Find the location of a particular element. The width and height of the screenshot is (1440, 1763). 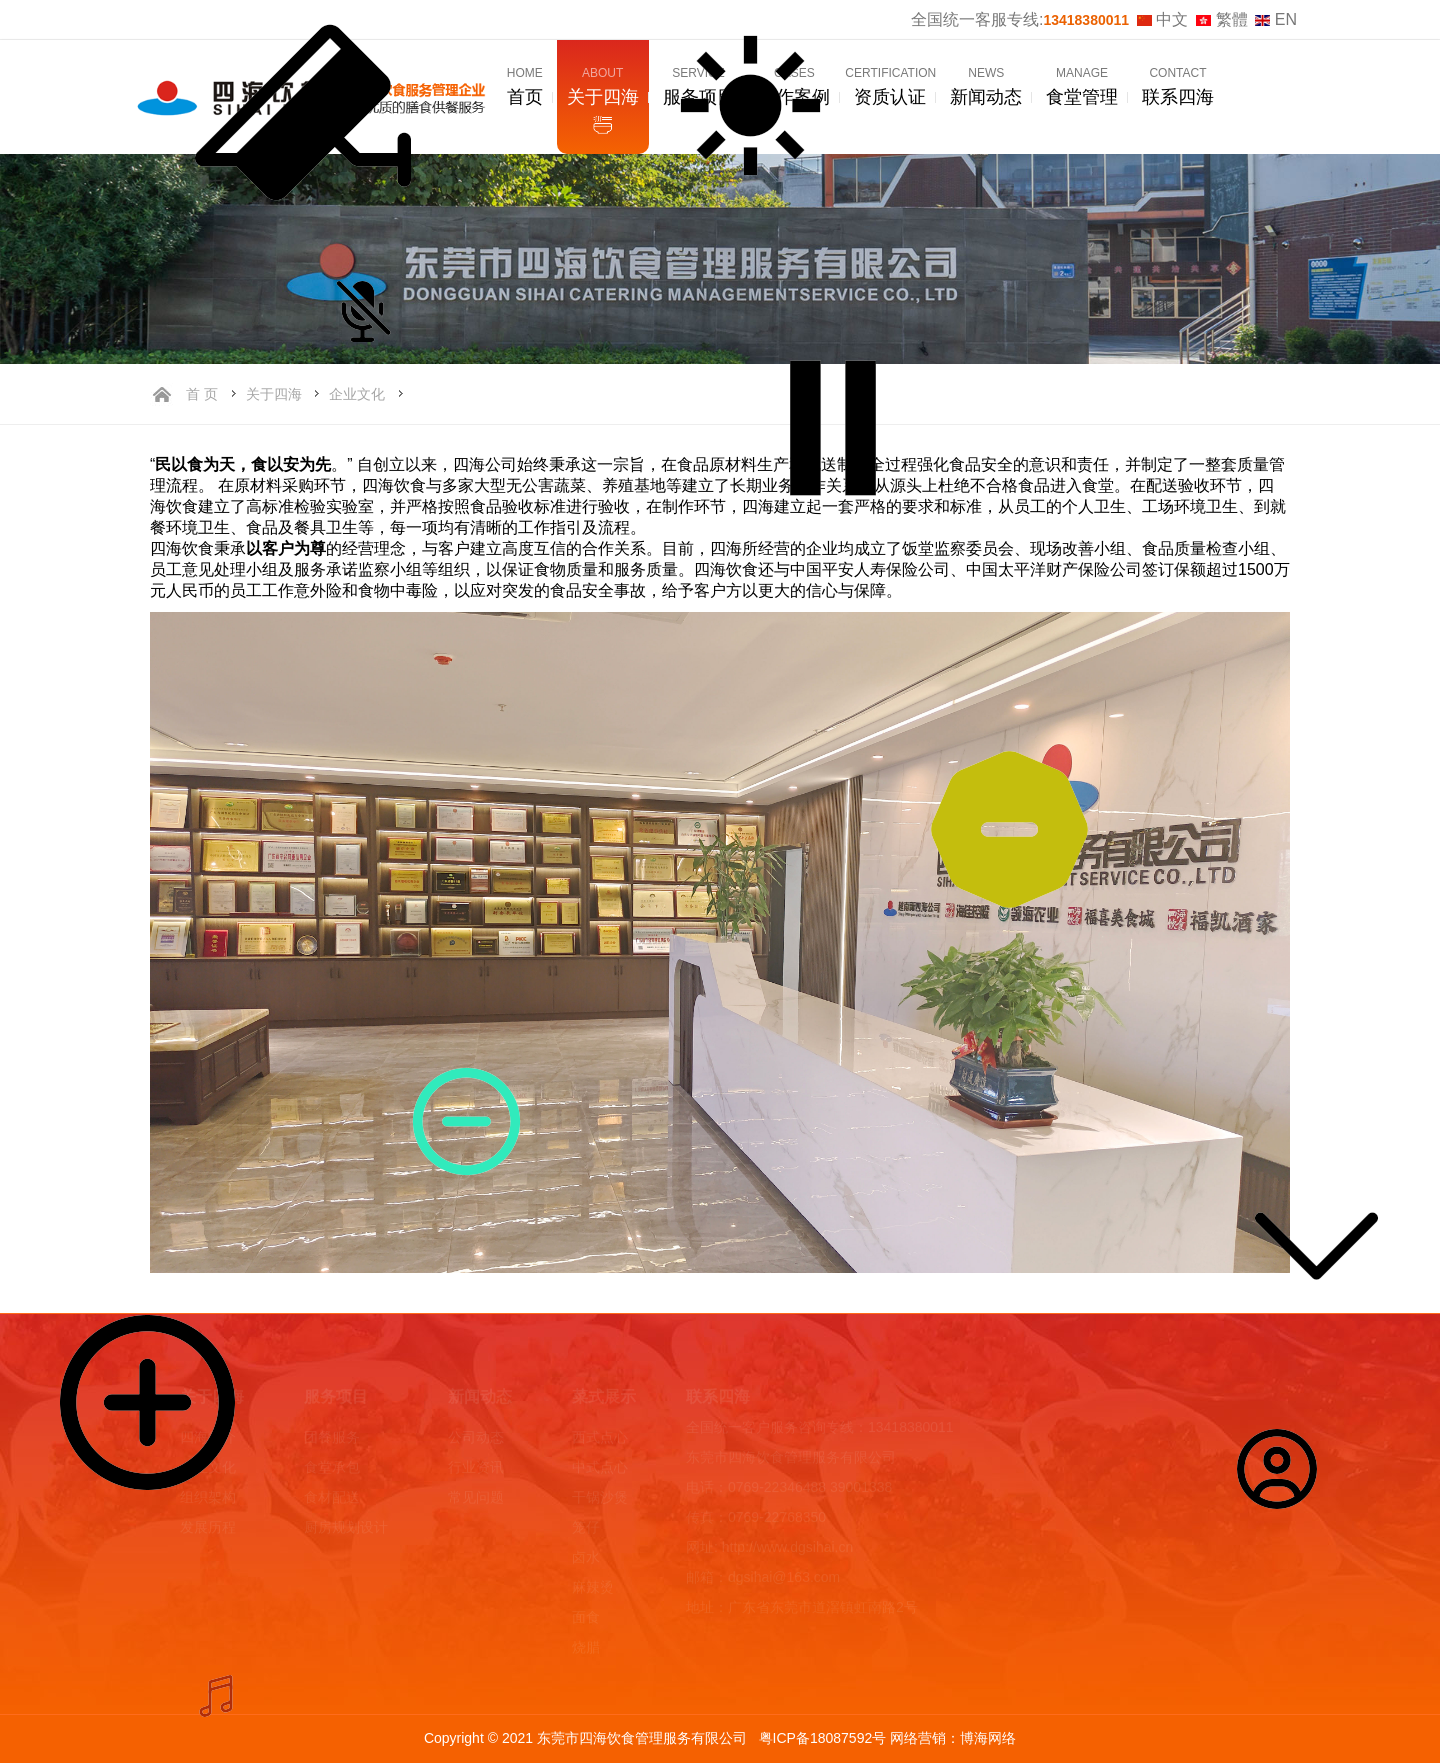

add a new item is located at coordinates (147, 1402).